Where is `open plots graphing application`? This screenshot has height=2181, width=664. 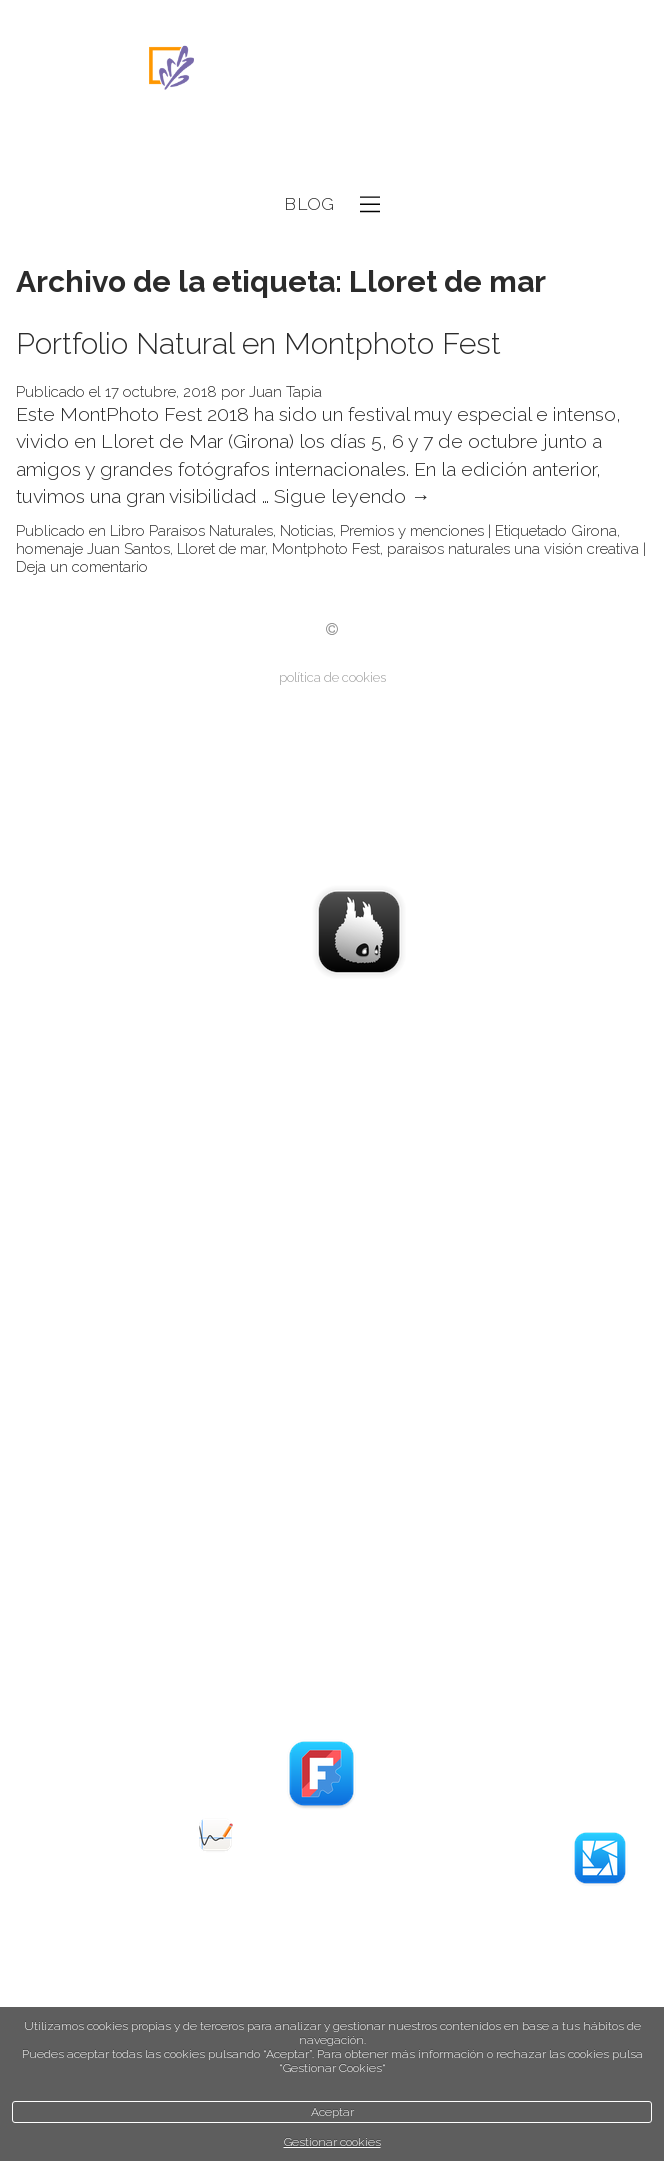
open plots graphing application is located at coordinates (215, 1834).